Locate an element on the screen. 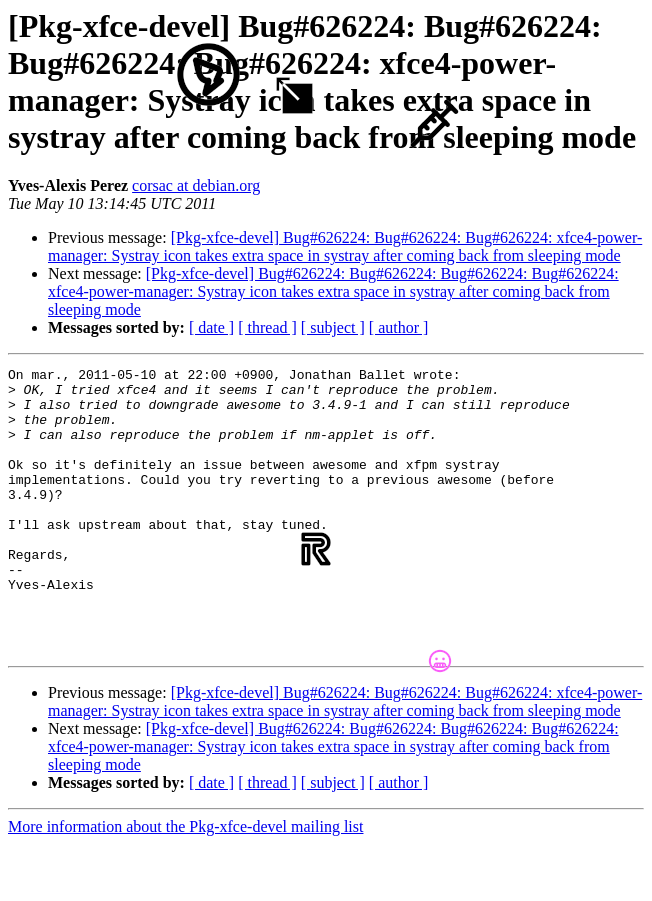 The height and width of the screenshot is (901, 652). open DingTalk messaging app is located at coordinates (208, 74).